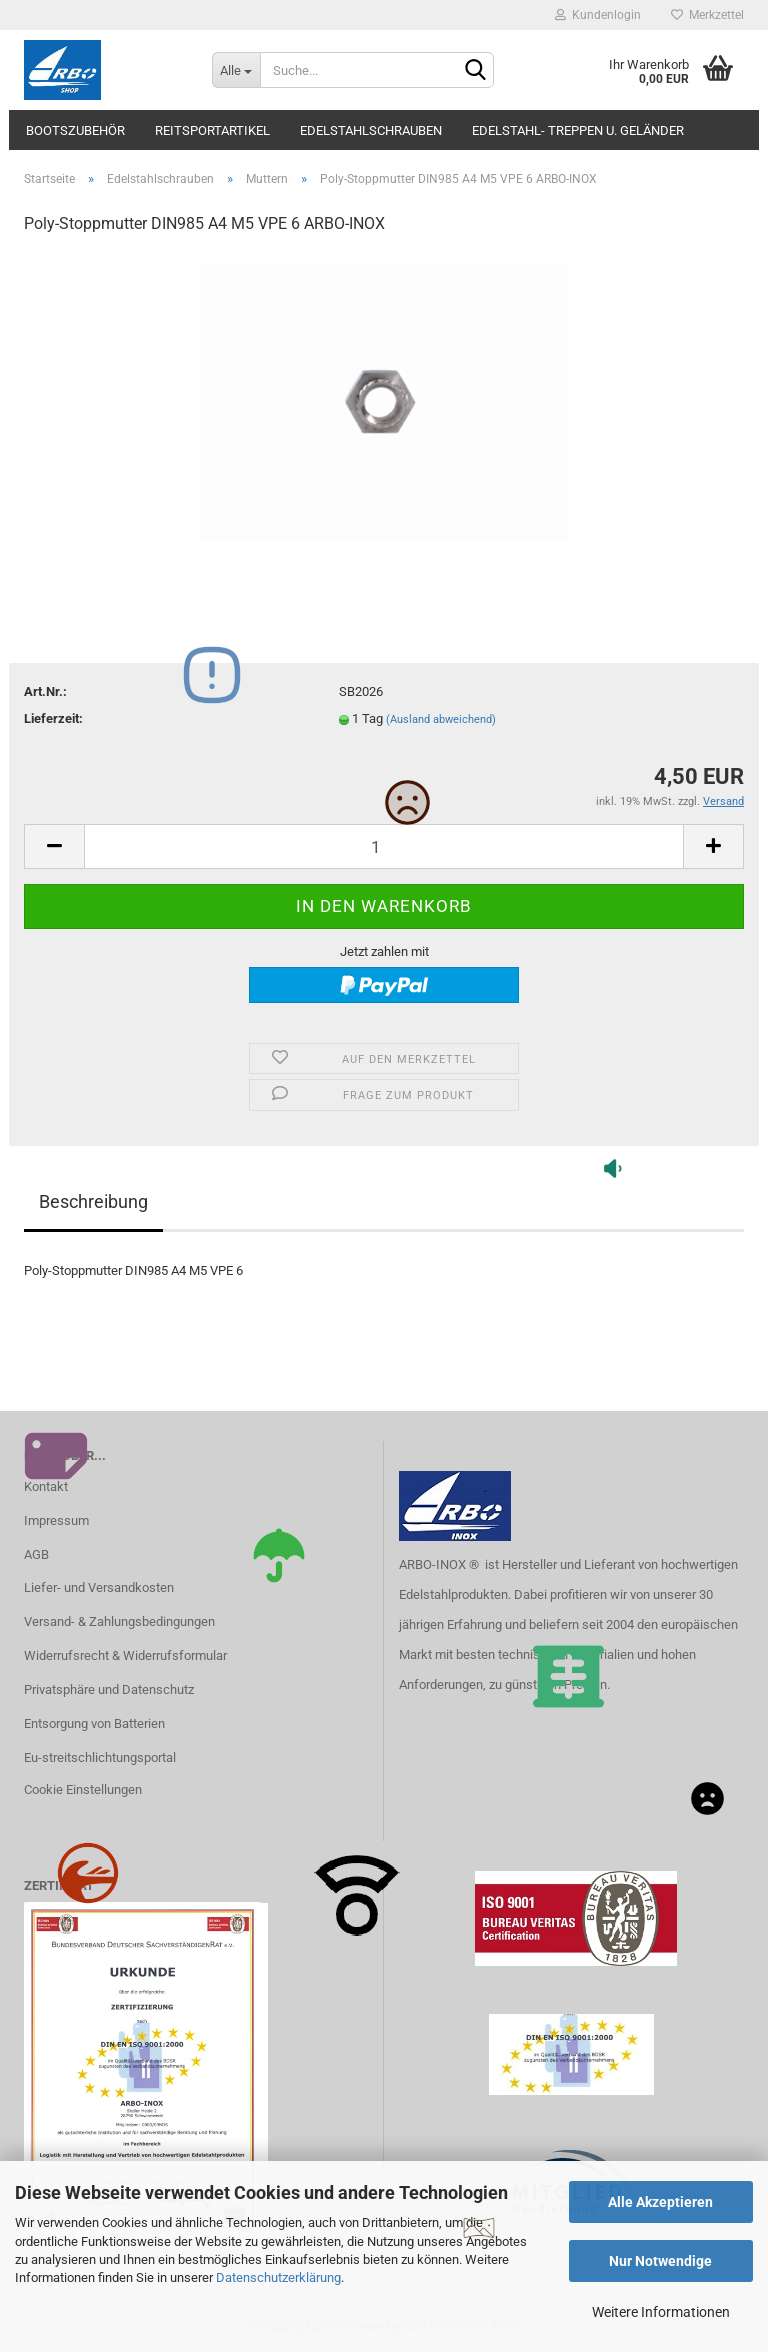 The width and height of the screenshot is (768, 2352). Describe the element at coordinates (707, 1798) in the screenshot. I see `submit negative feedback or rating` at that location.